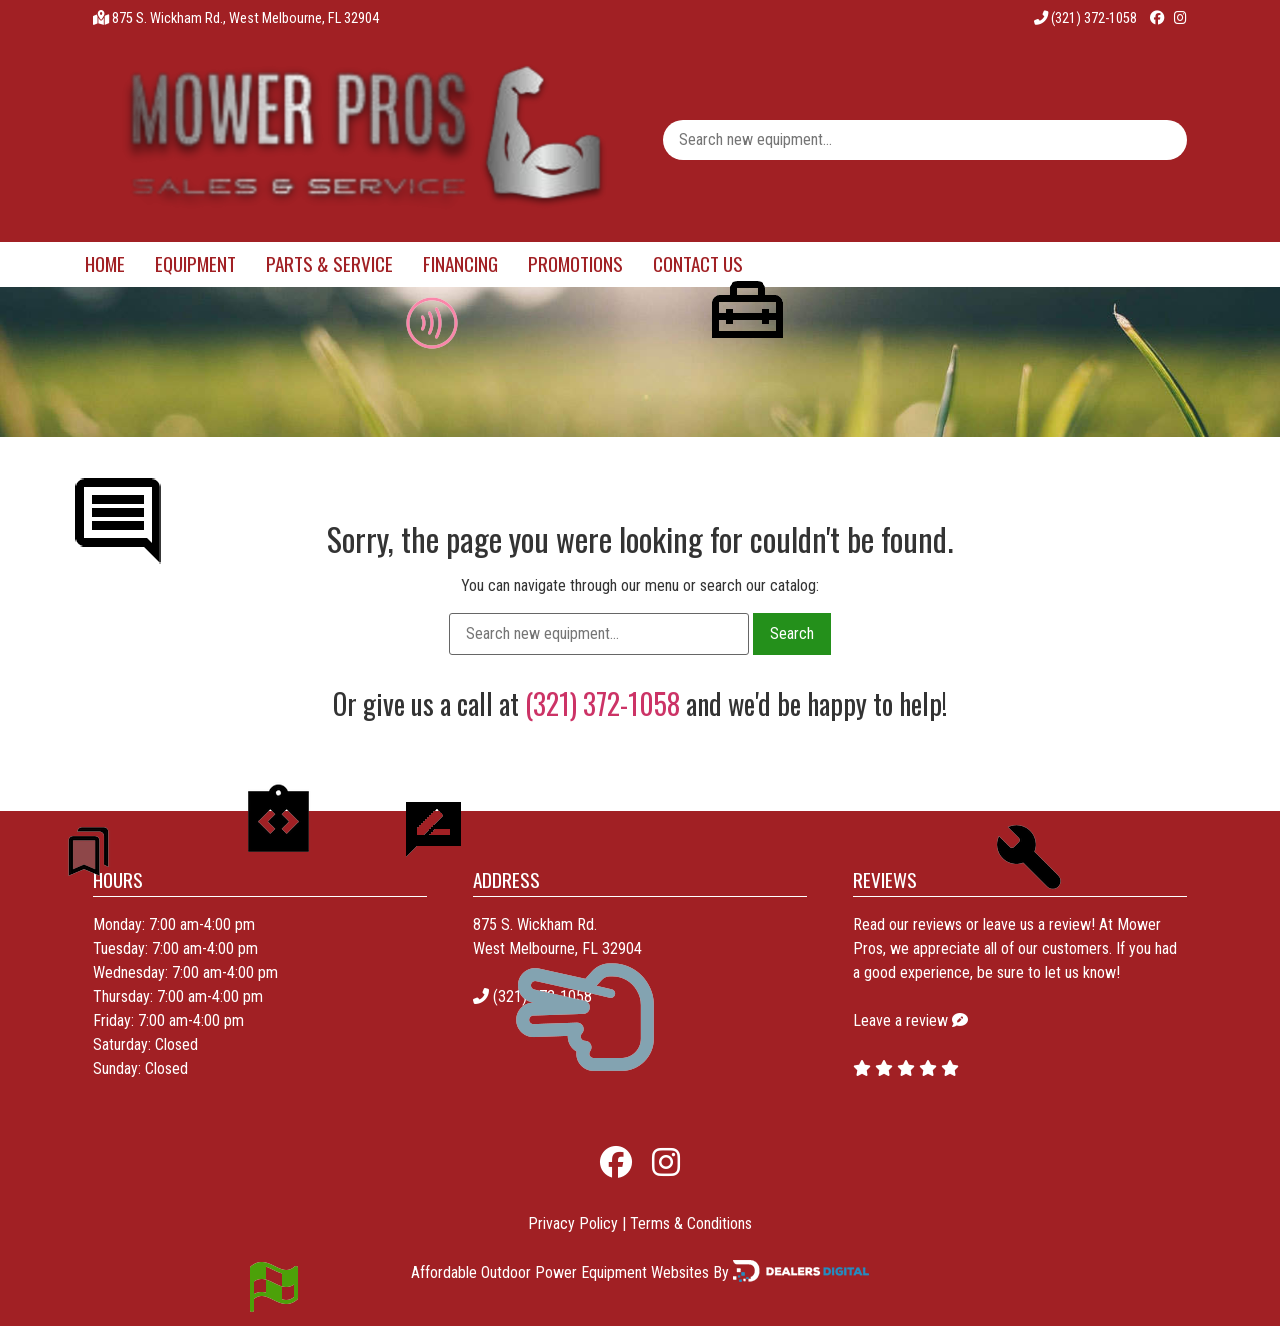  I want to click on write a review or rating, so click(433, 829).